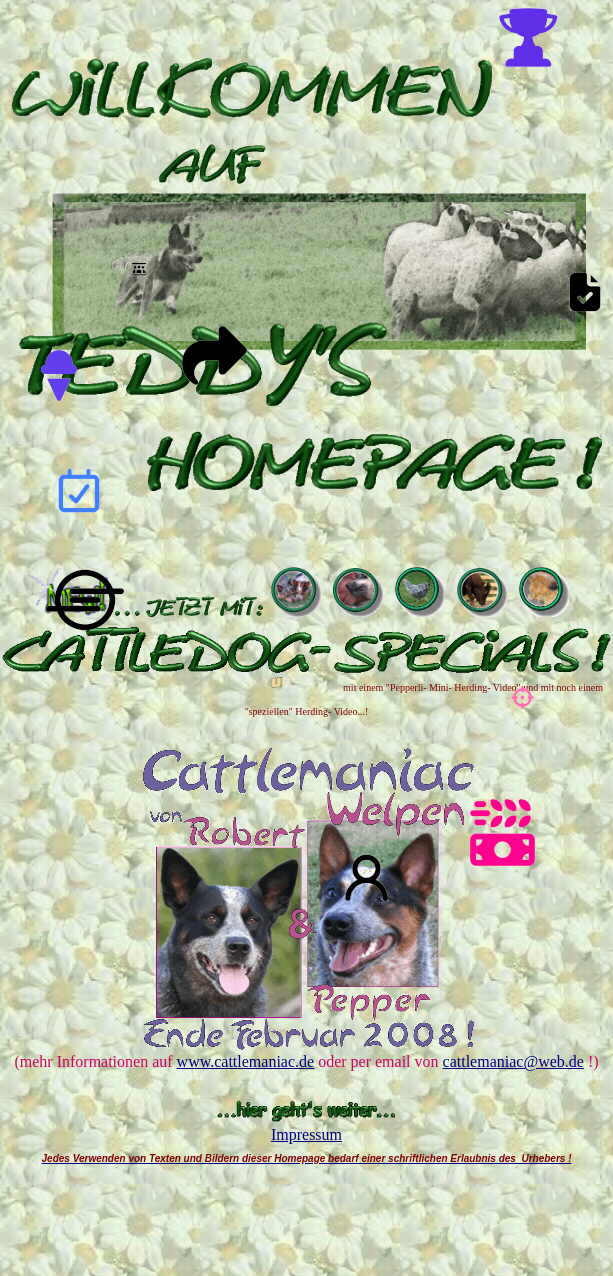 This screenshot has height=1276, width=613. Describe the element at coordinates (522, 697) in the screenshot. I see `center map on current location` at that location.